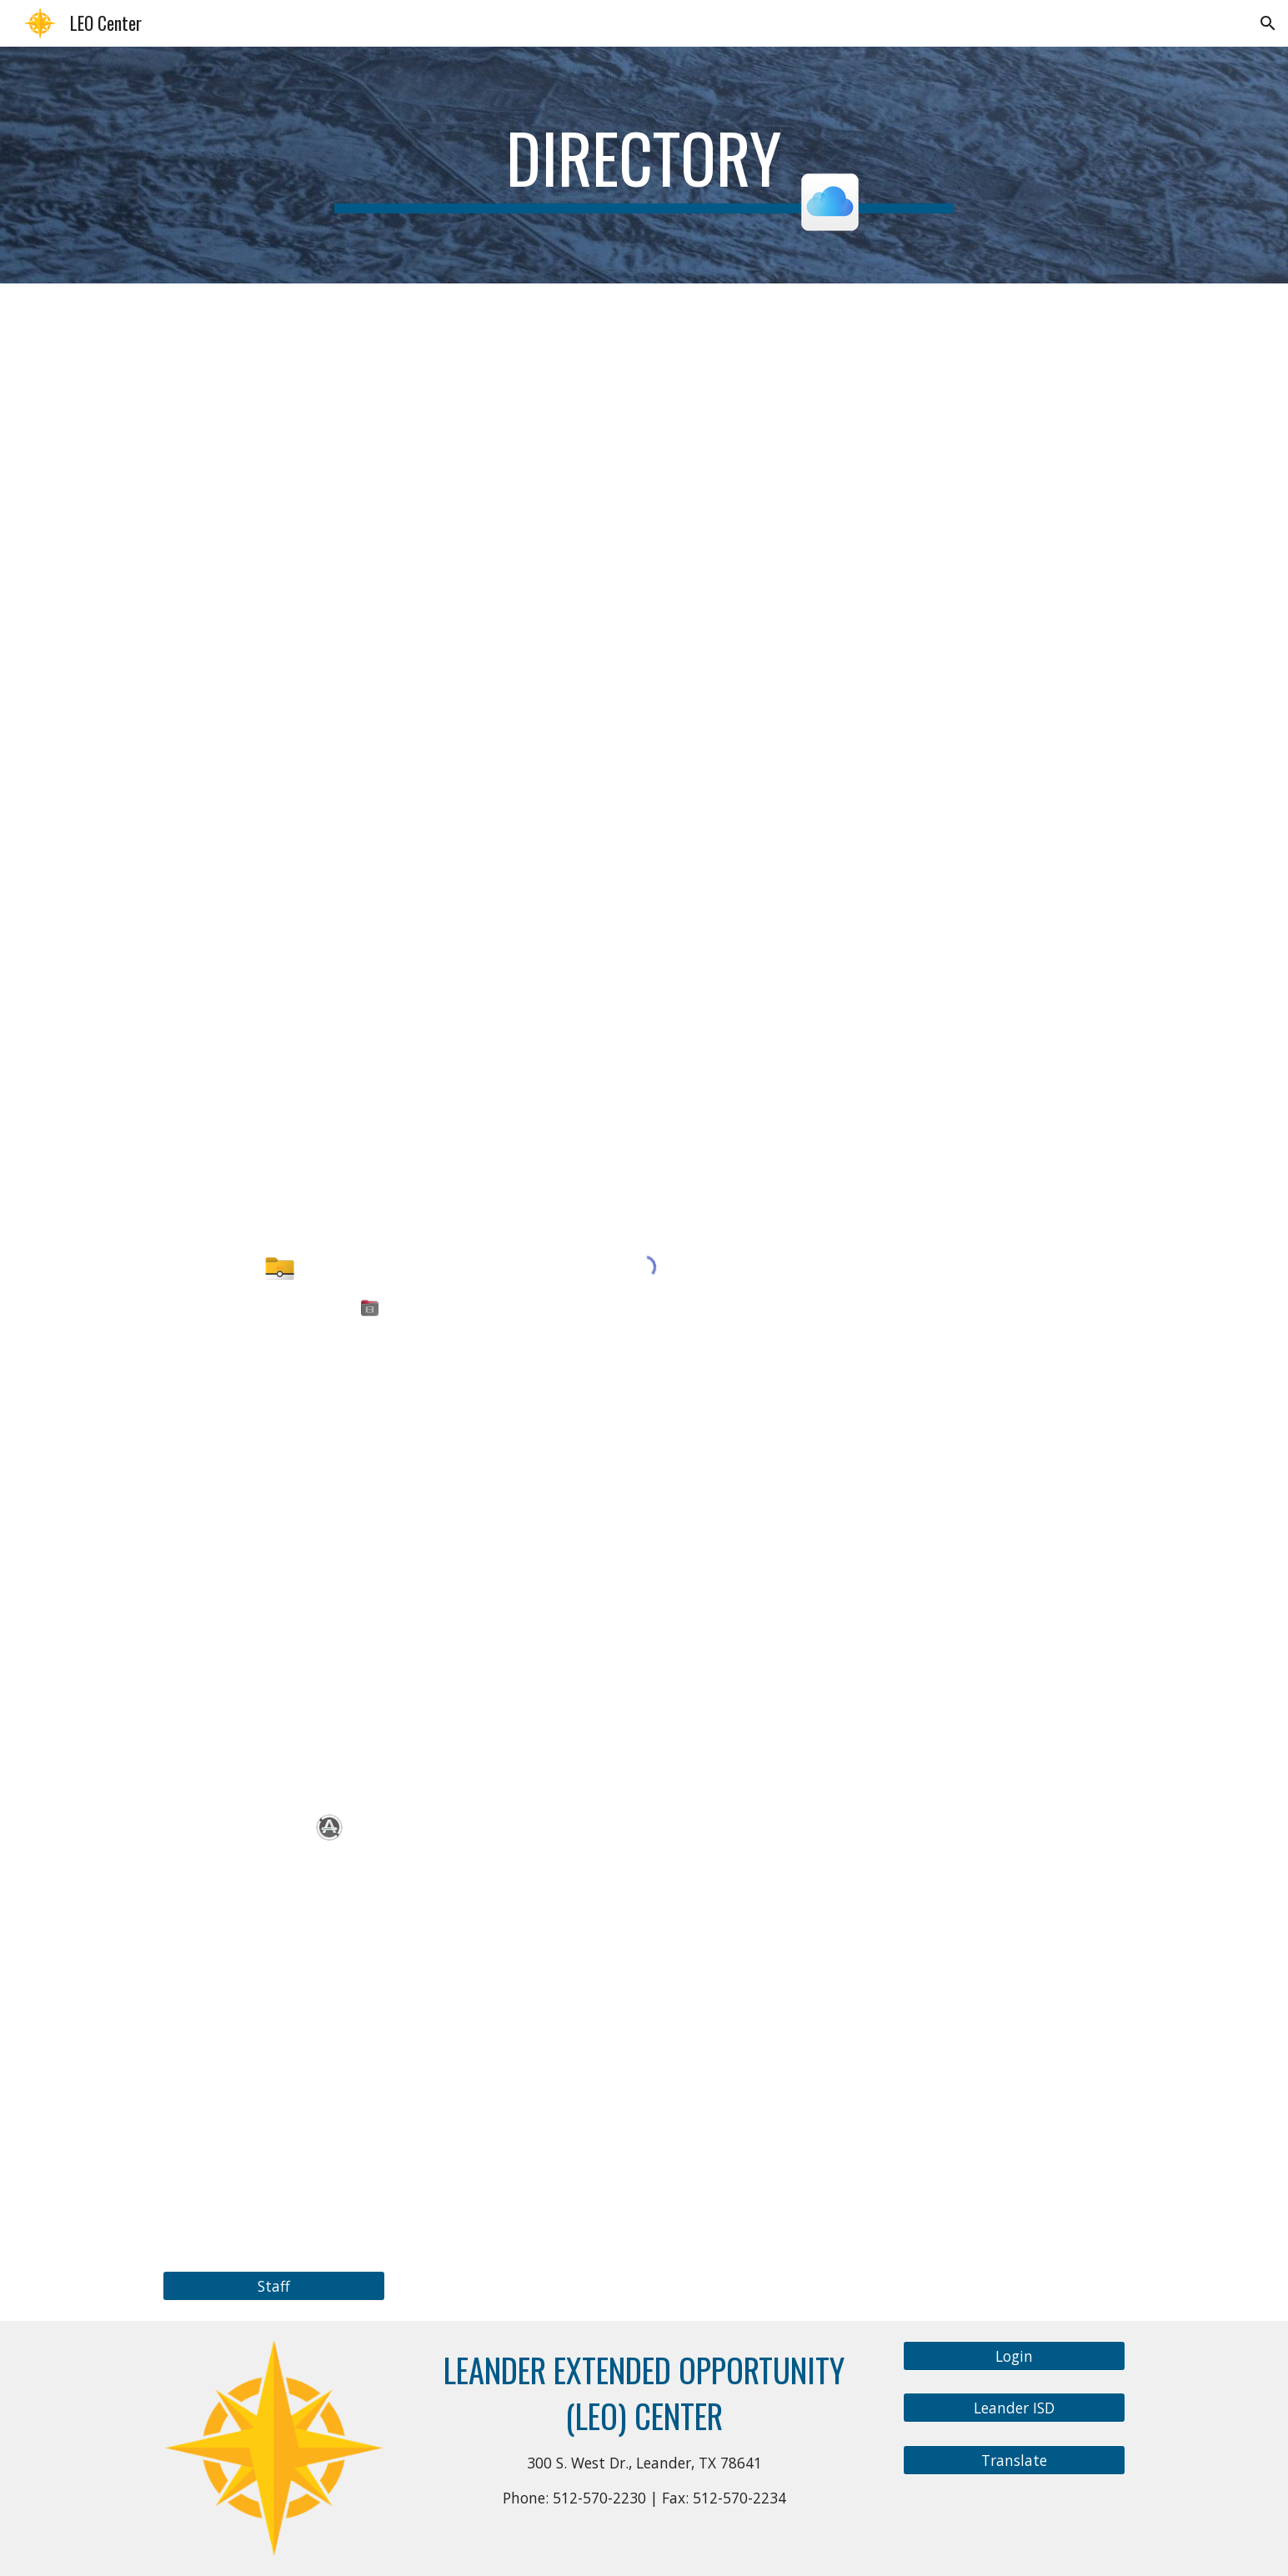 This screenshot has width=1288, height=2576. I want to click on open folder containing pokémon game files, so click(279, 1269).